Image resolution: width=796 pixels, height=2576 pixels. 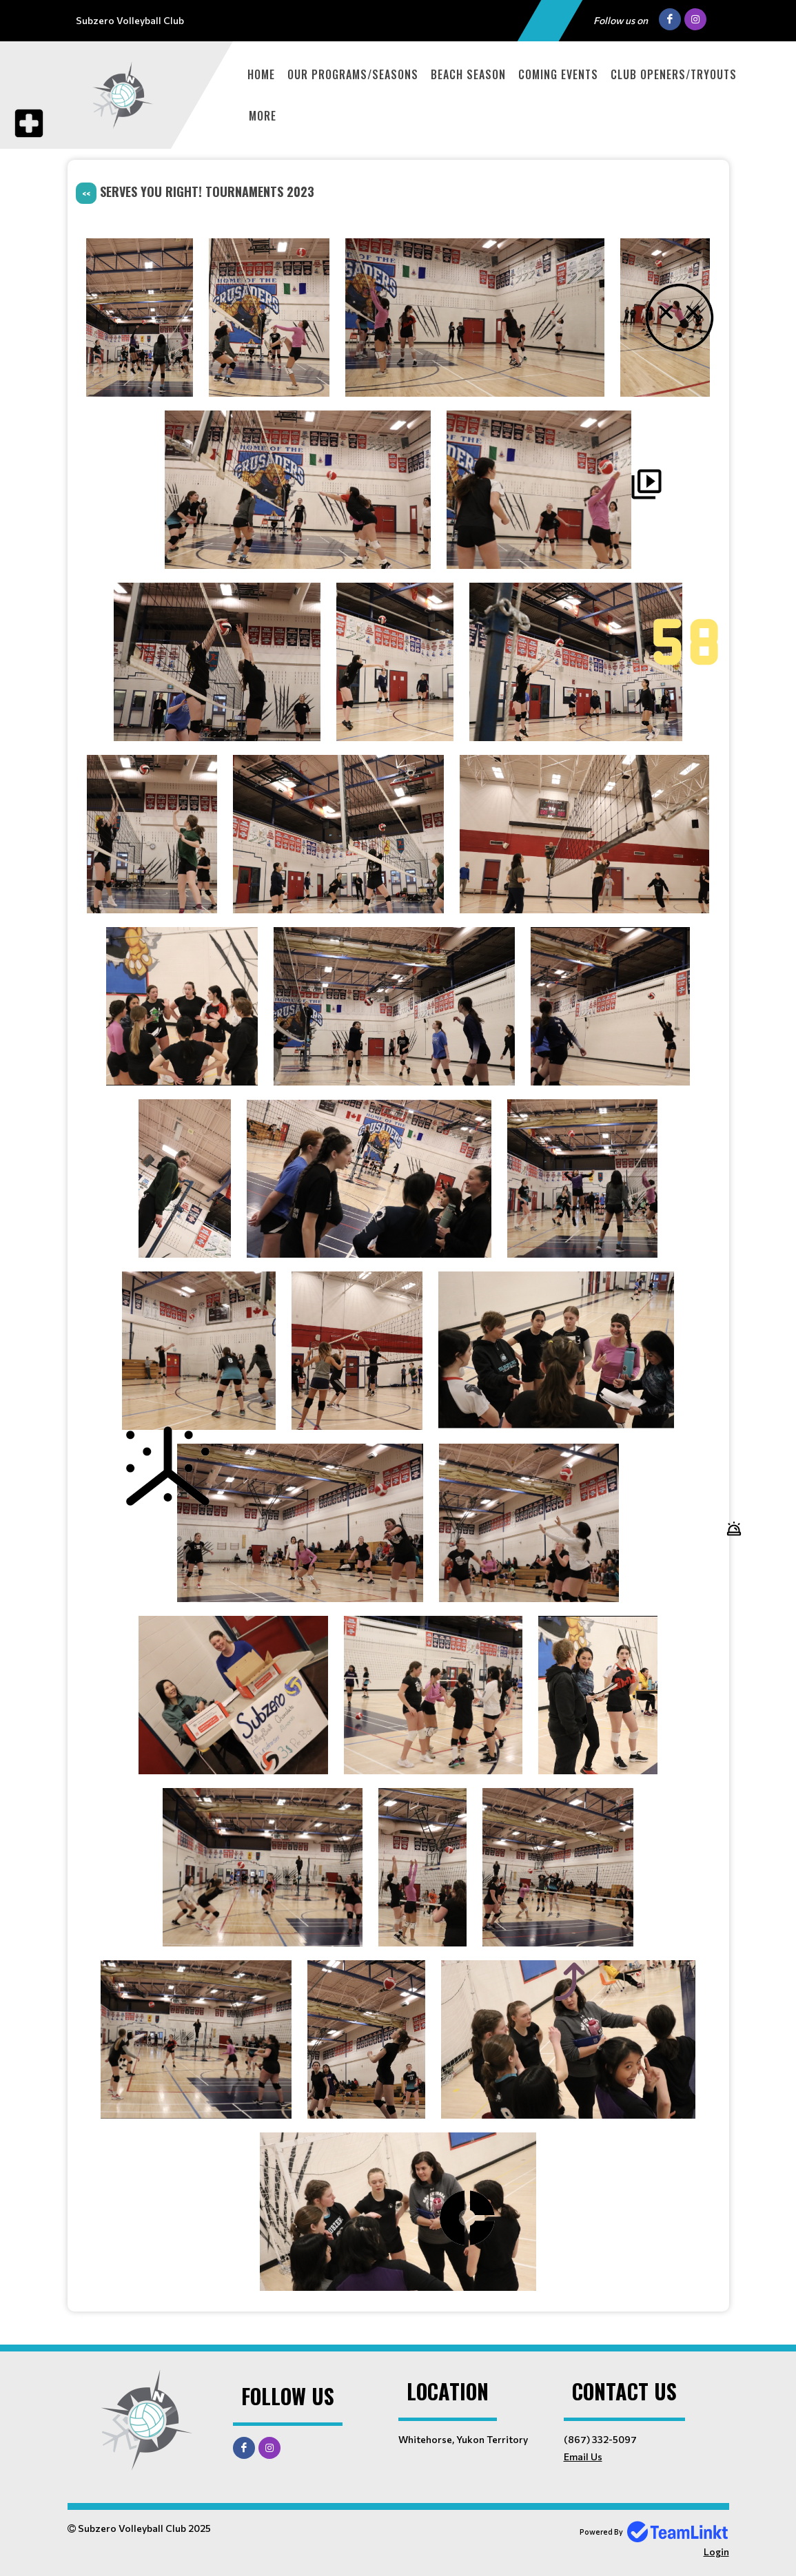 I want to click on indicates item number 58 in a list or sequence, so click(x=686, y=642).